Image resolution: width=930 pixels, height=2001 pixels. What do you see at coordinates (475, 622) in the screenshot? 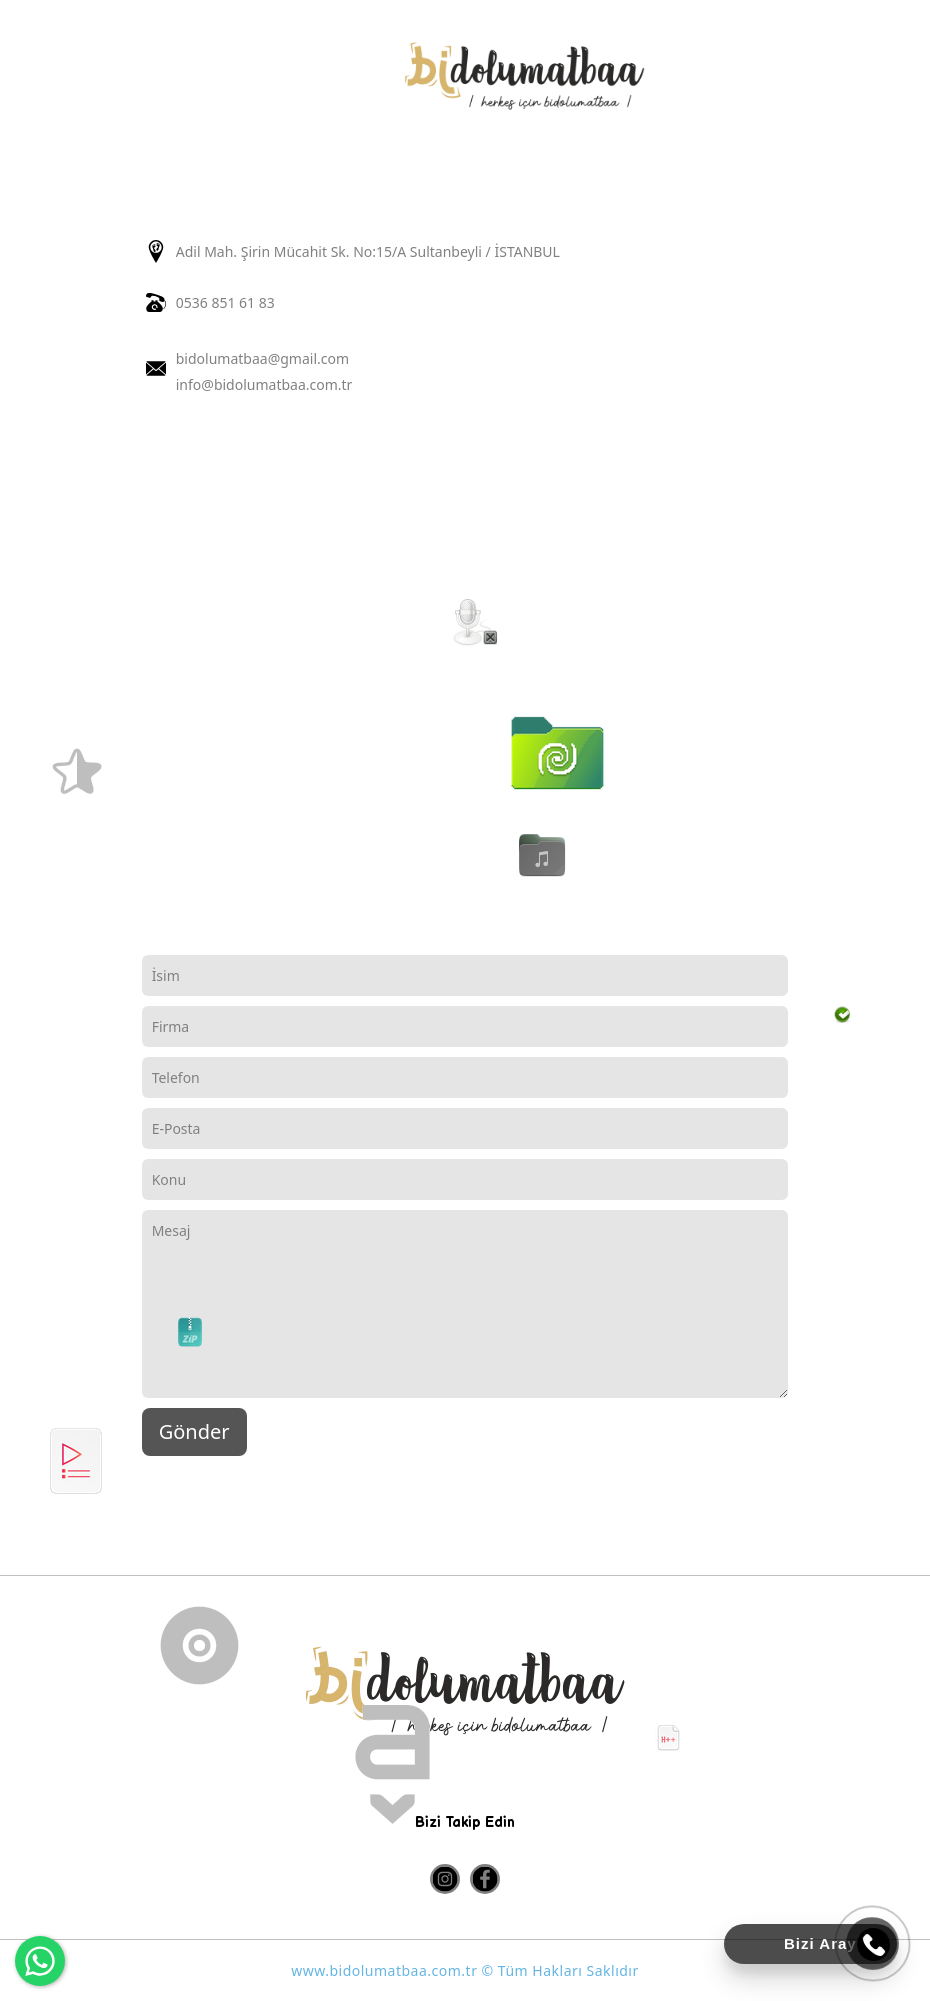
I see `microphone is muted` at bounding box center [475, 622].